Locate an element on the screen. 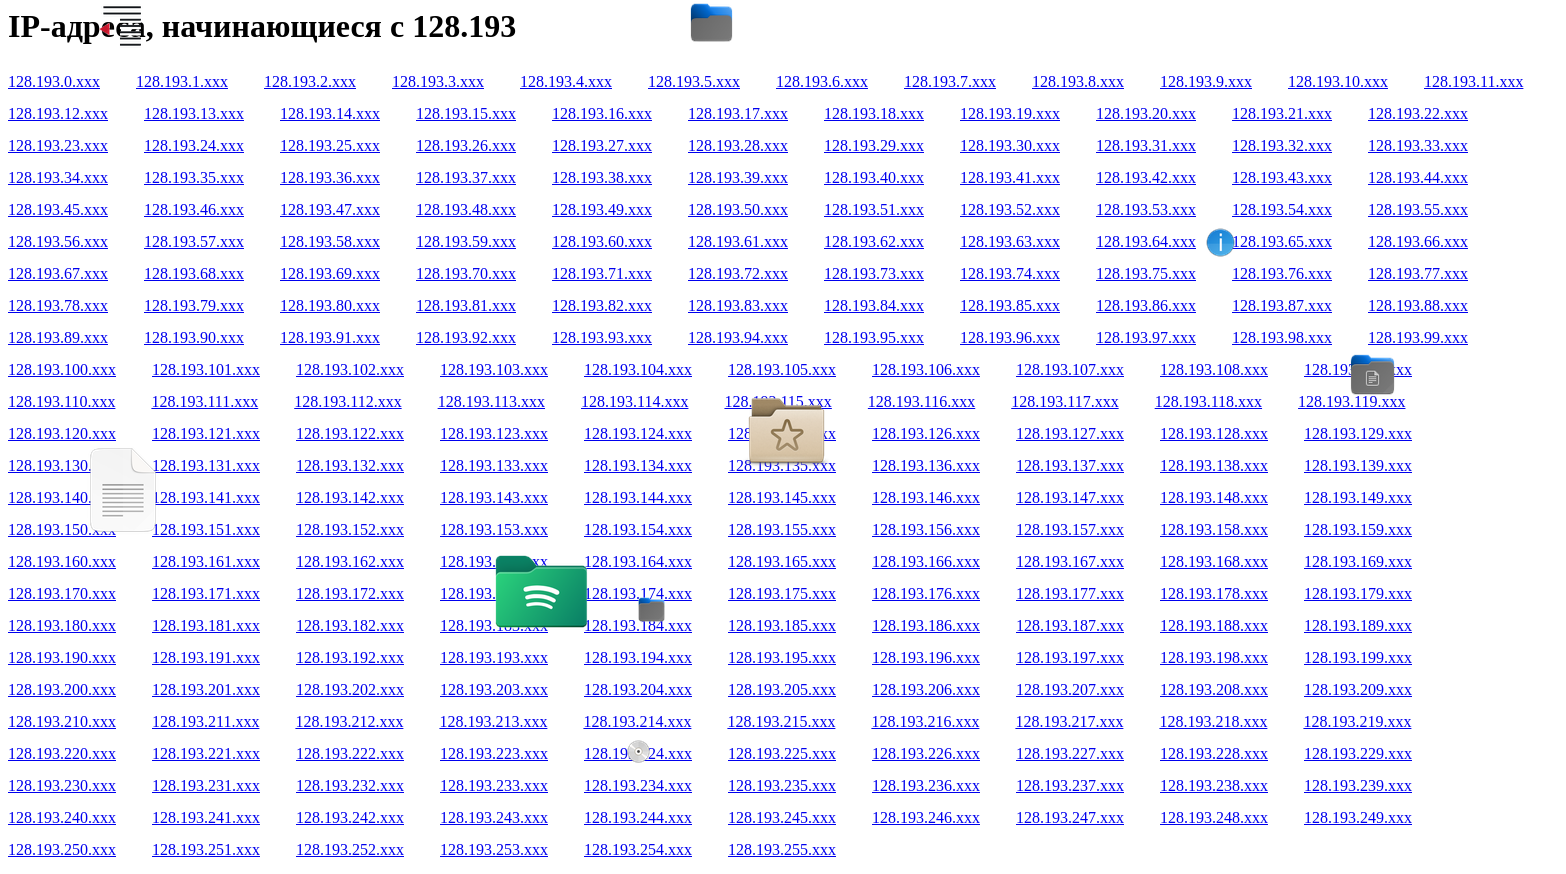  access cd/dvd drive is located at coordinates (638, 751).